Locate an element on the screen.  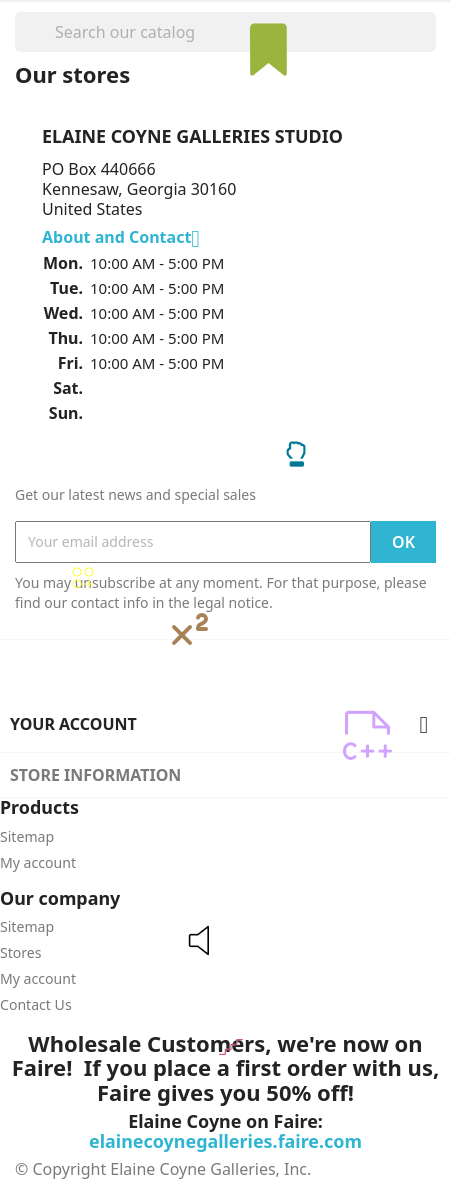
speaker with no audio output is located at coordinates (203, 940).